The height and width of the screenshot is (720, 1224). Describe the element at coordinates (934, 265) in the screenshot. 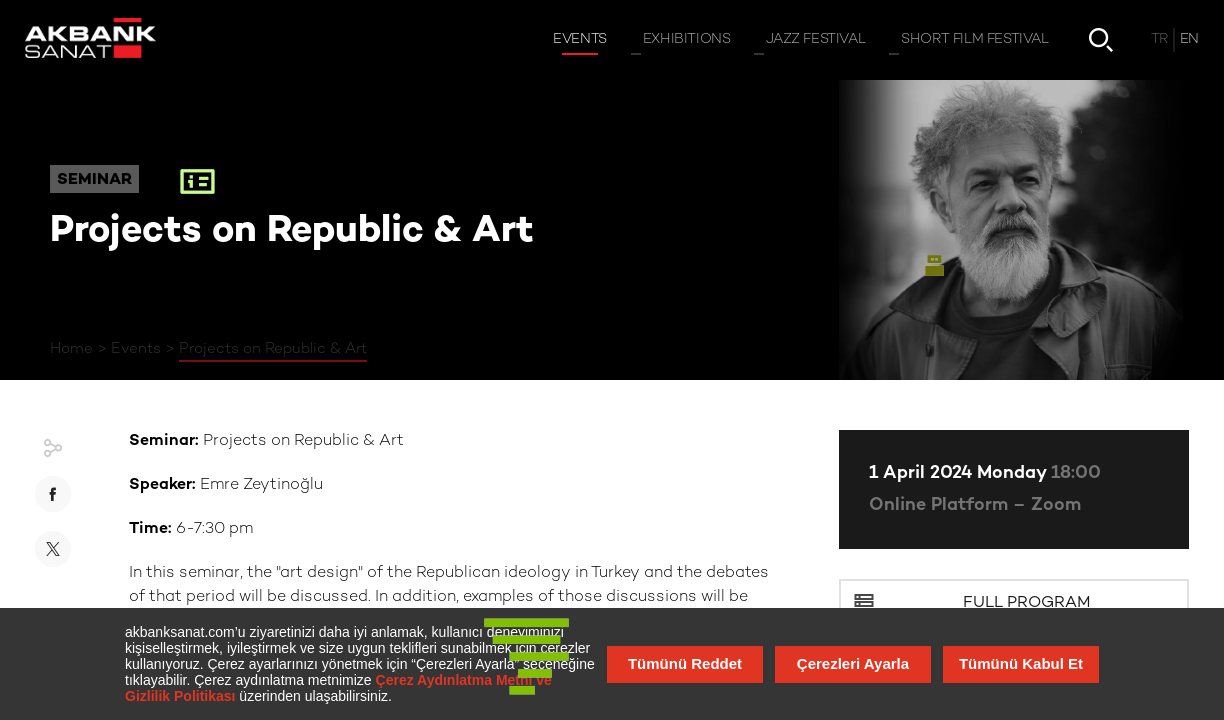

I see `access USB flash drive contents` at that location.